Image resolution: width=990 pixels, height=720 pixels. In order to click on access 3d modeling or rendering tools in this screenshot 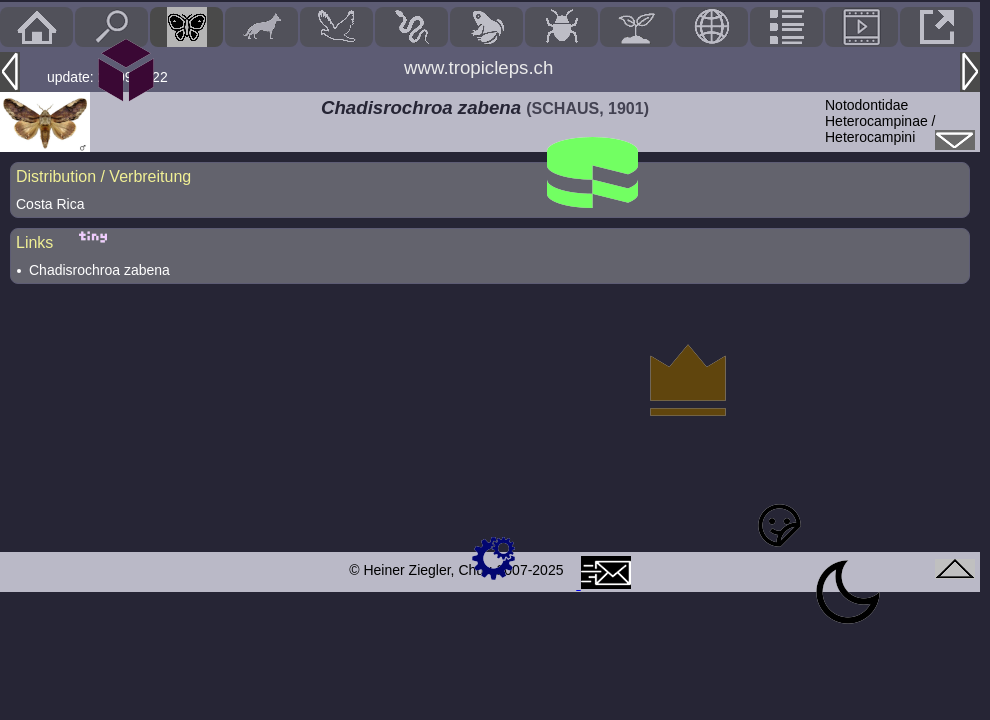, I will do `click(126, 71)`.